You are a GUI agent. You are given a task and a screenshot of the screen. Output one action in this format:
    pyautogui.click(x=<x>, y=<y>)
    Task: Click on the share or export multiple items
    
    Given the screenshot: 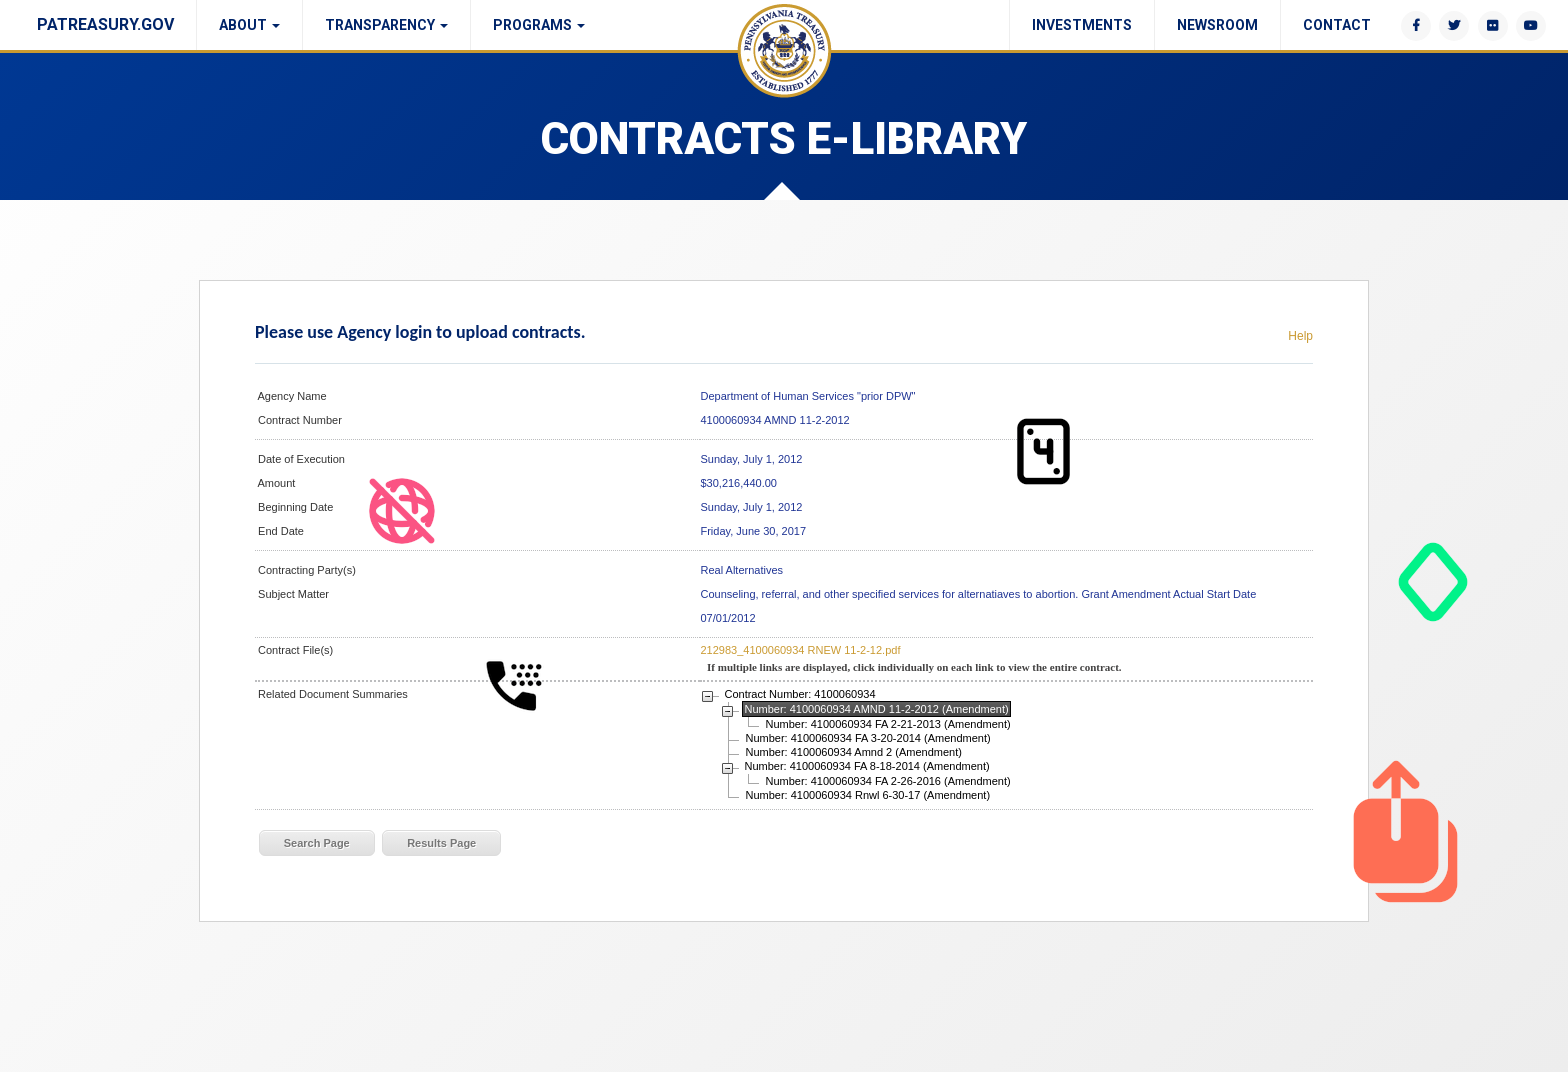 What is the action you would take?
    pyautogui.click(x=1405, y=831)
    